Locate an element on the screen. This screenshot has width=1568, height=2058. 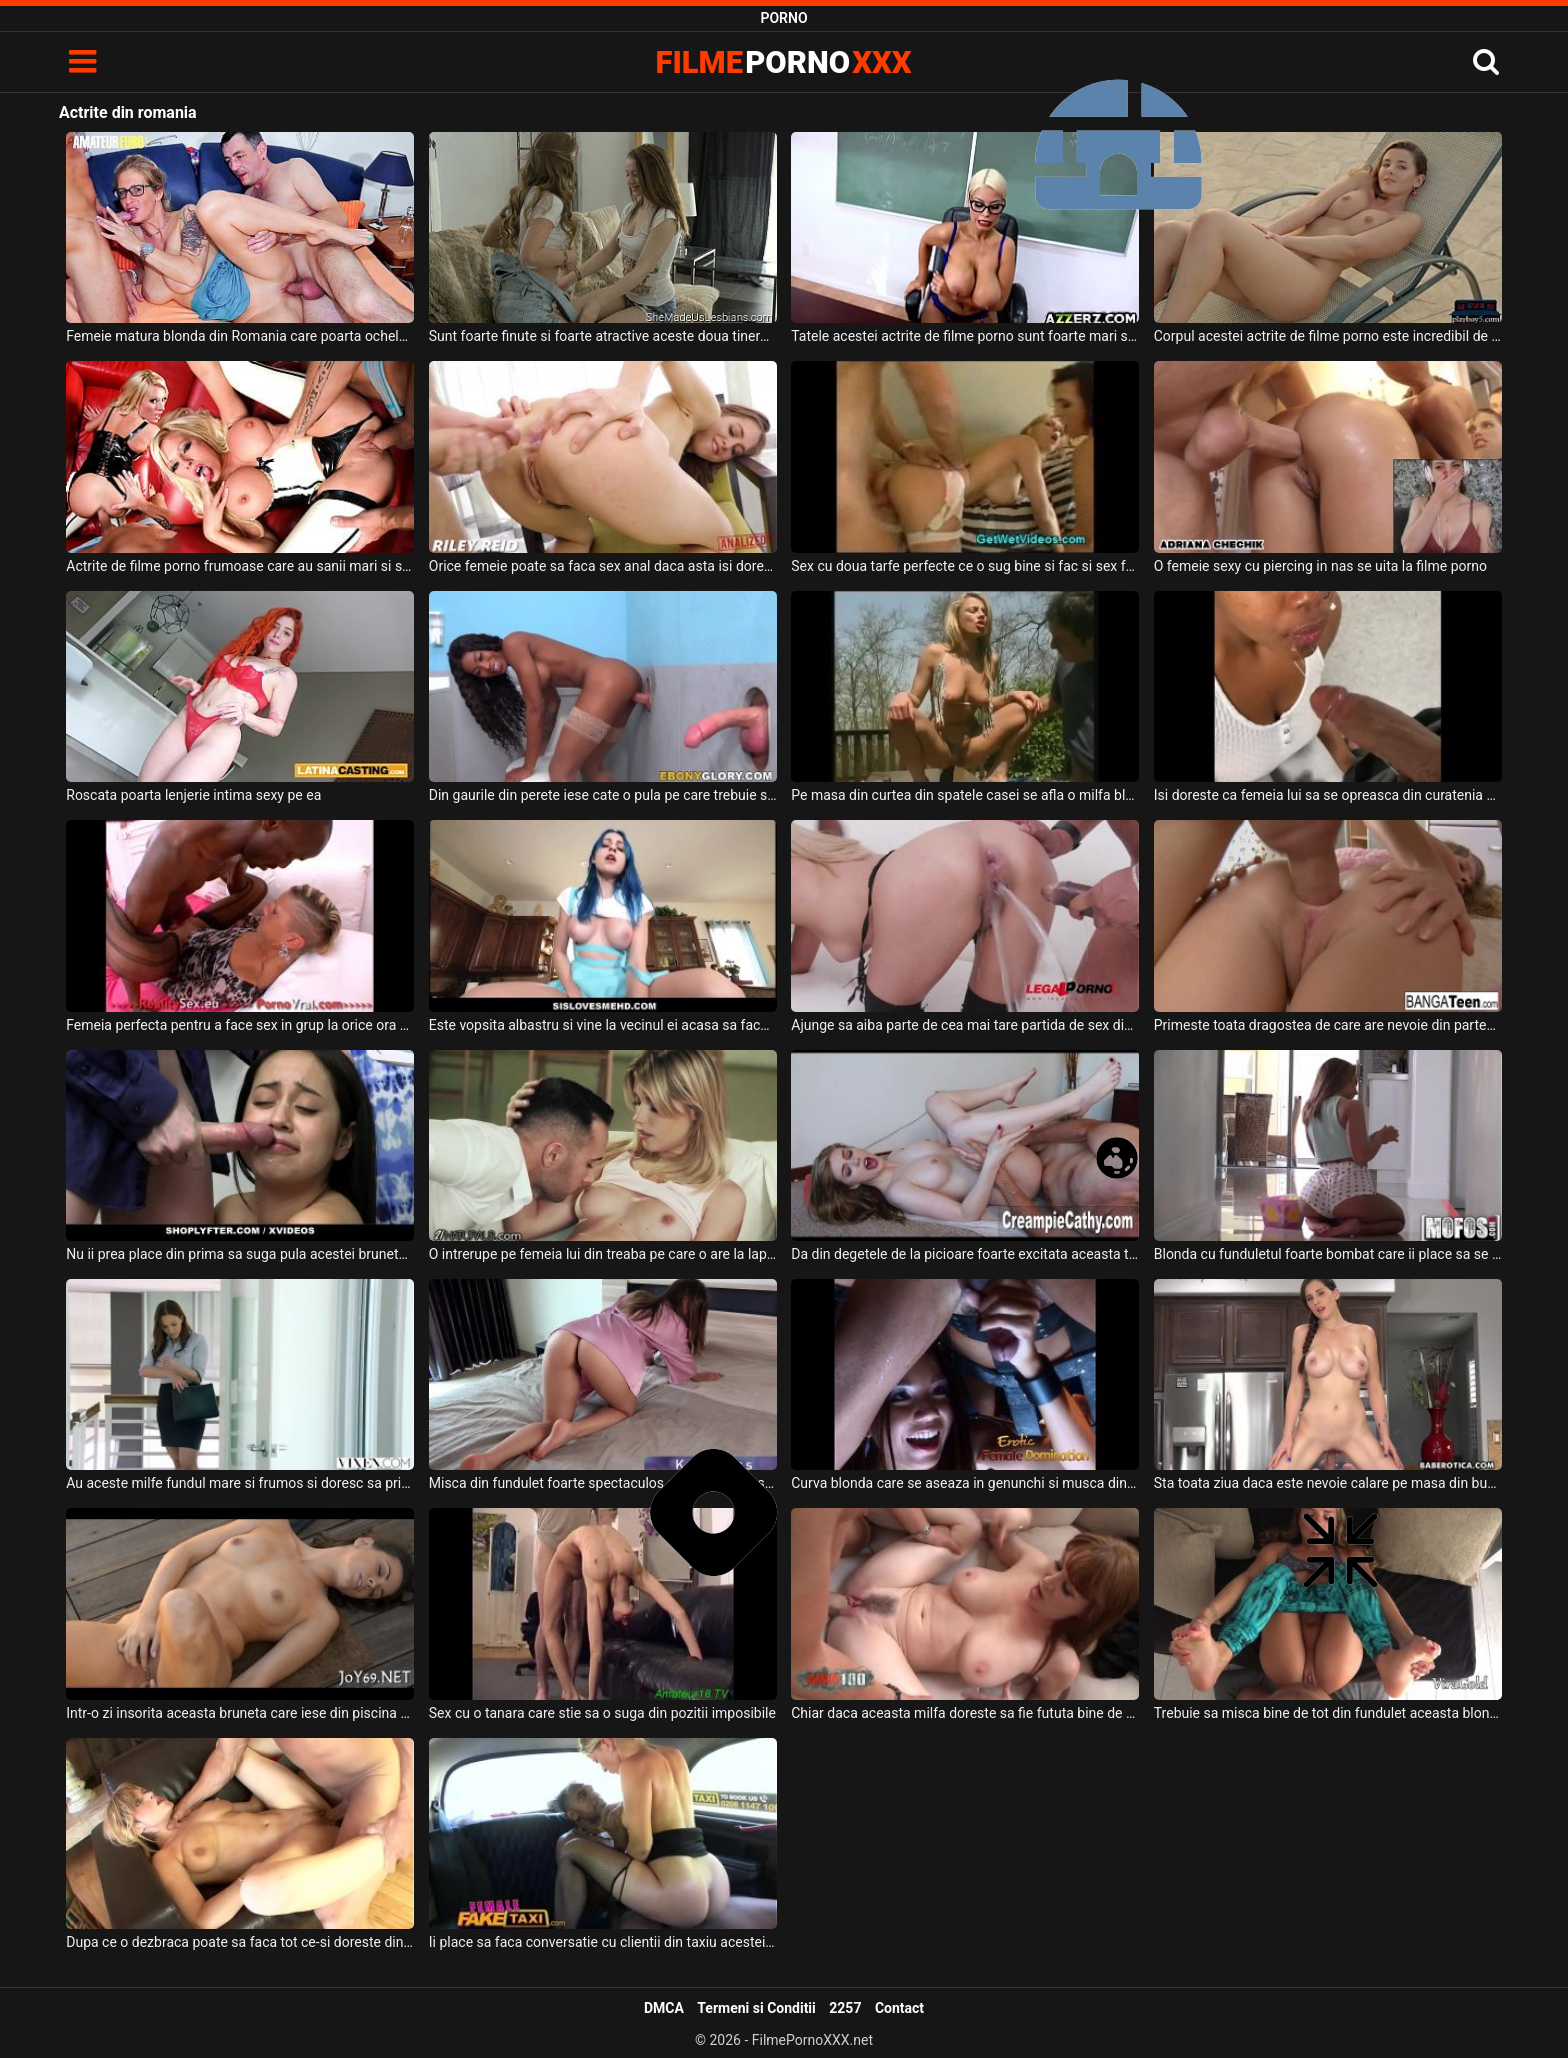
visit hashnode developer blog platform is located at coordinates (713, 1512).